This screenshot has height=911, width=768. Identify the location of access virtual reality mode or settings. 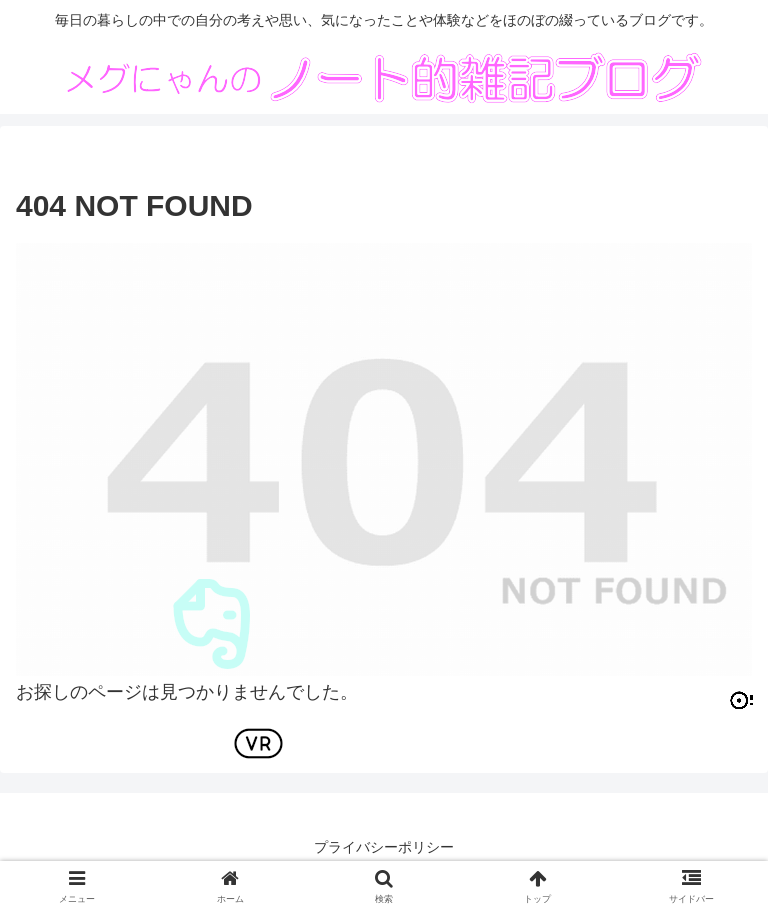
(258, 743).